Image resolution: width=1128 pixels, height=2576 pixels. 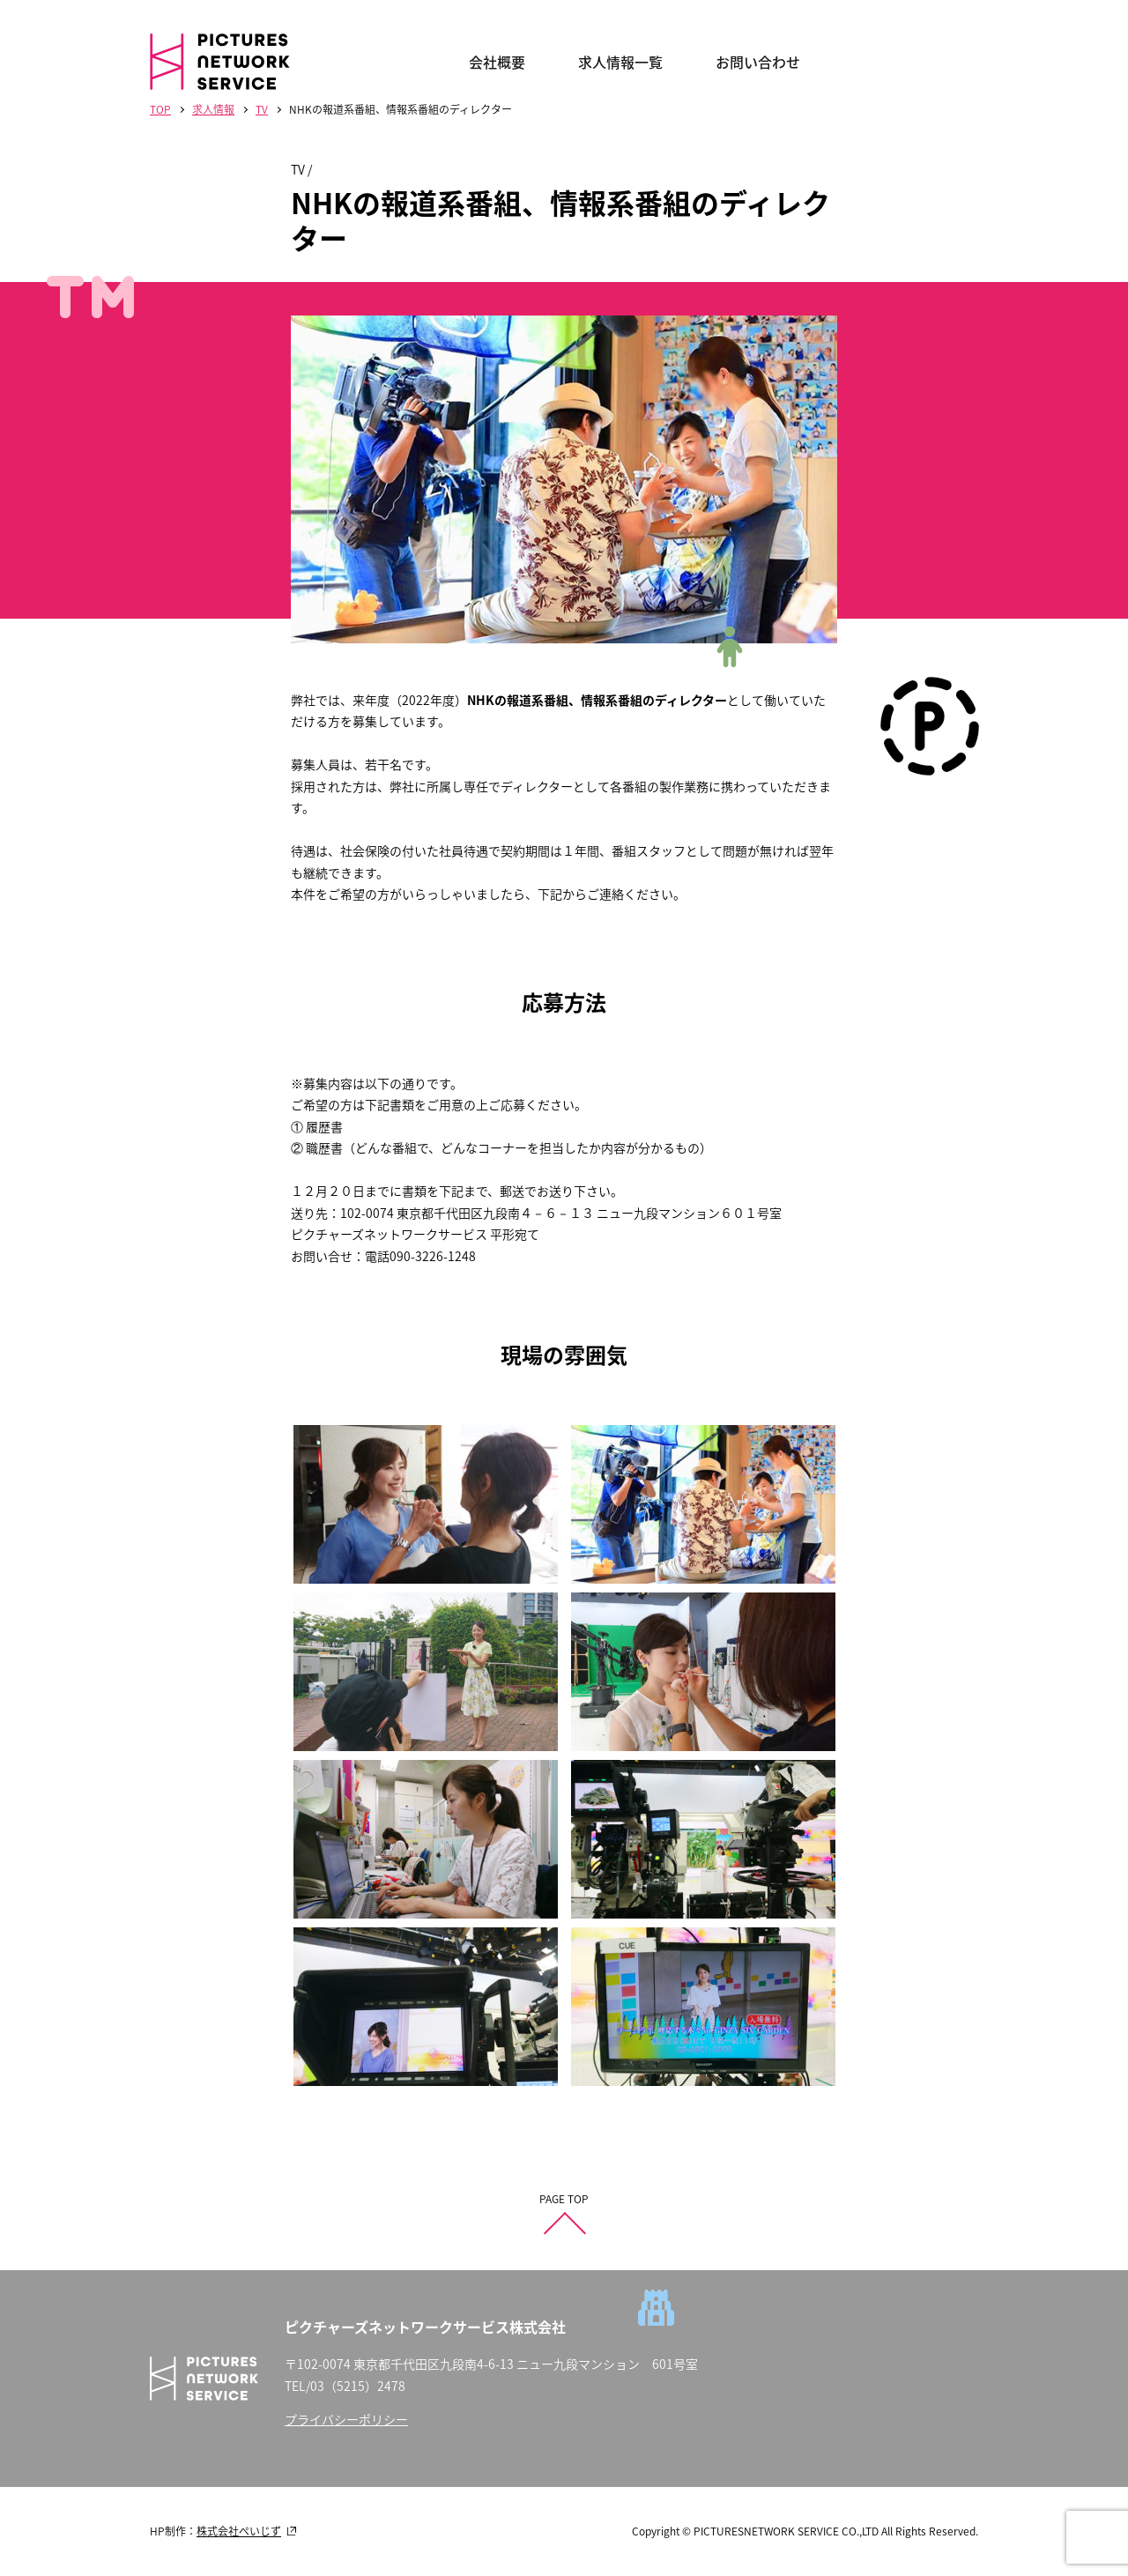 What do you see at coordinates (92, 297) in the screenshot?
I see `indicates trademarked content or branding` at bounding box center [92, 297].